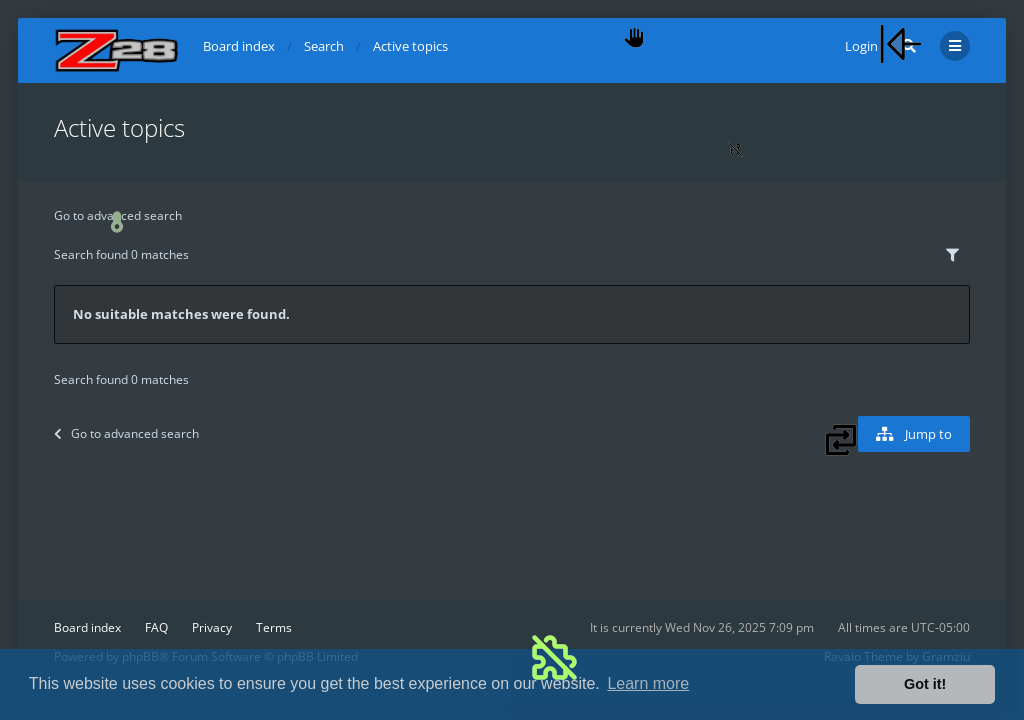 The width and height of the screenshot is (1024, 720). What do you see at coordinates (841, 440) in the screenshot?
I see `swap or exchange items` at bounding box center [841, 440].